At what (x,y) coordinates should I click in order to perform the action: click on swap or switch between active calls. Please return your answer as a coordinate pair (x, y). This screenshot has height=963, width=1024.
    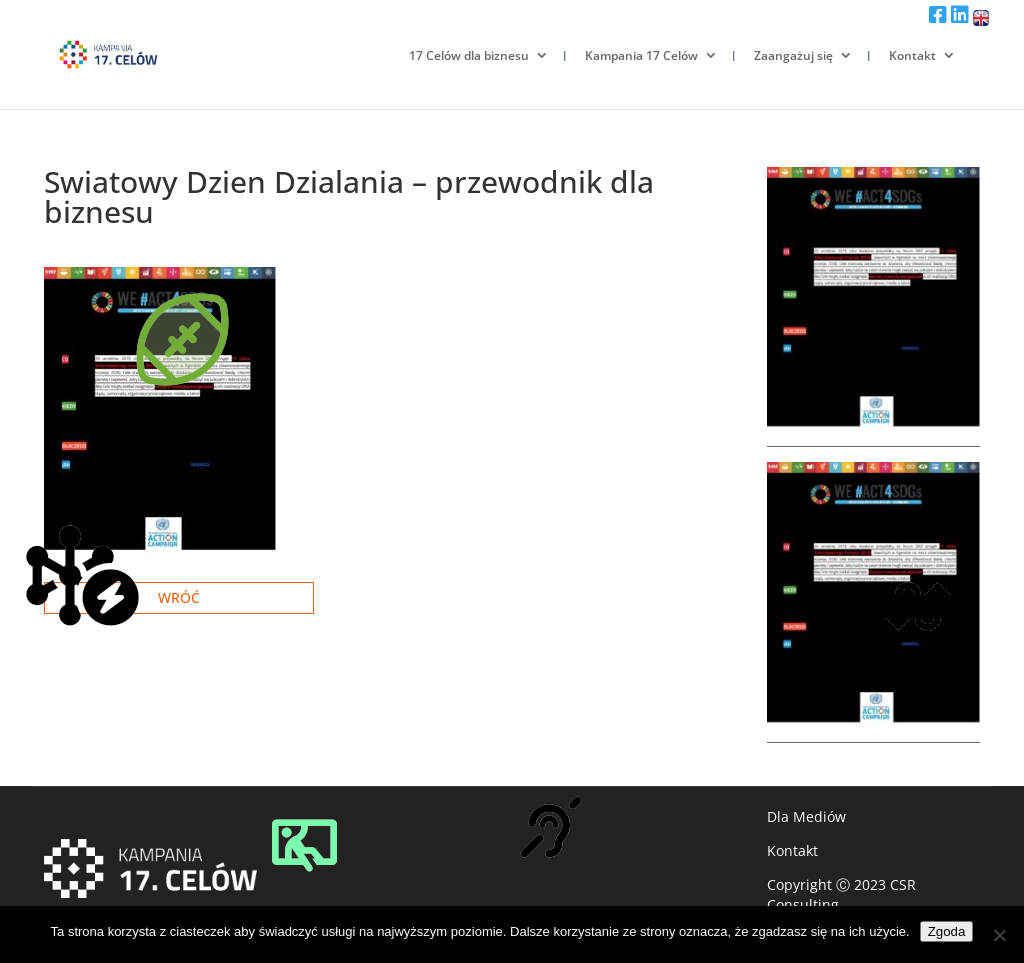
    Looking at the image, I should click on (918, 608).